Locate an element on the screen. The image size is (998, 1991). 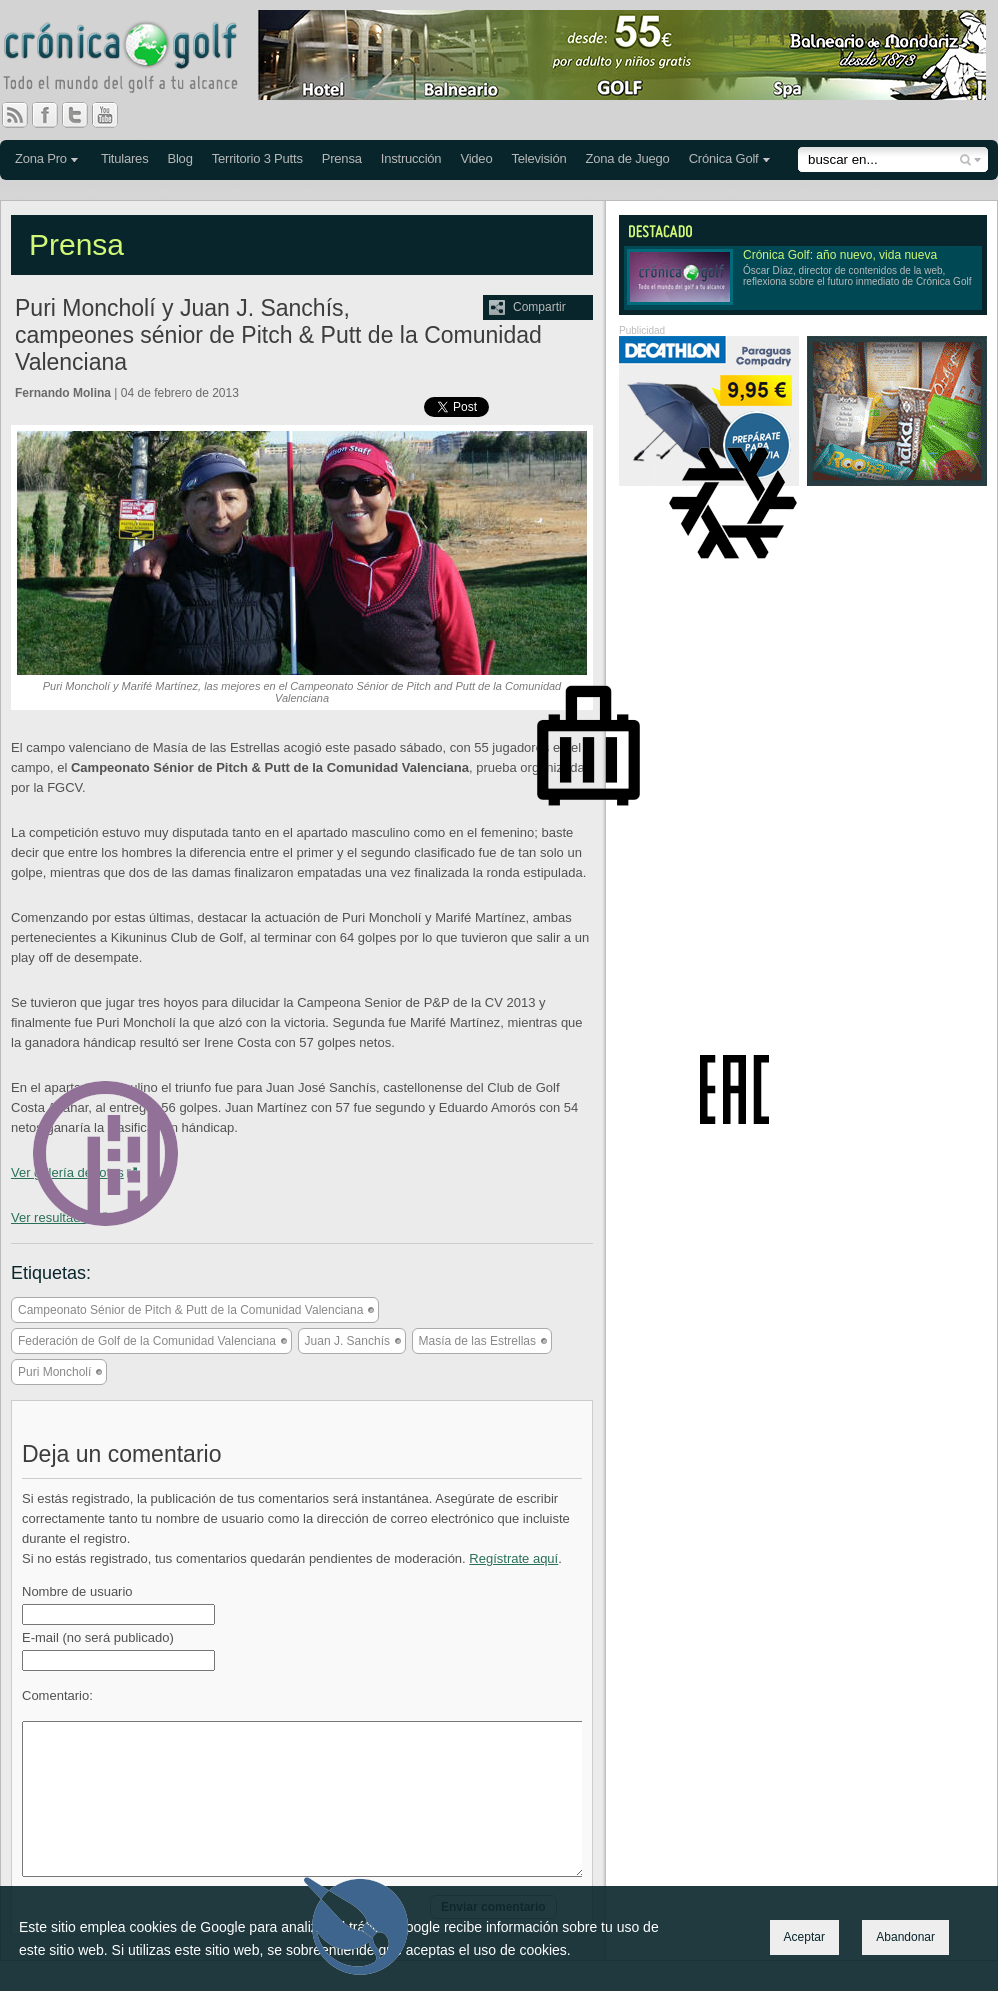
GeoPandas library logo is located at coordinates (105, 1153).